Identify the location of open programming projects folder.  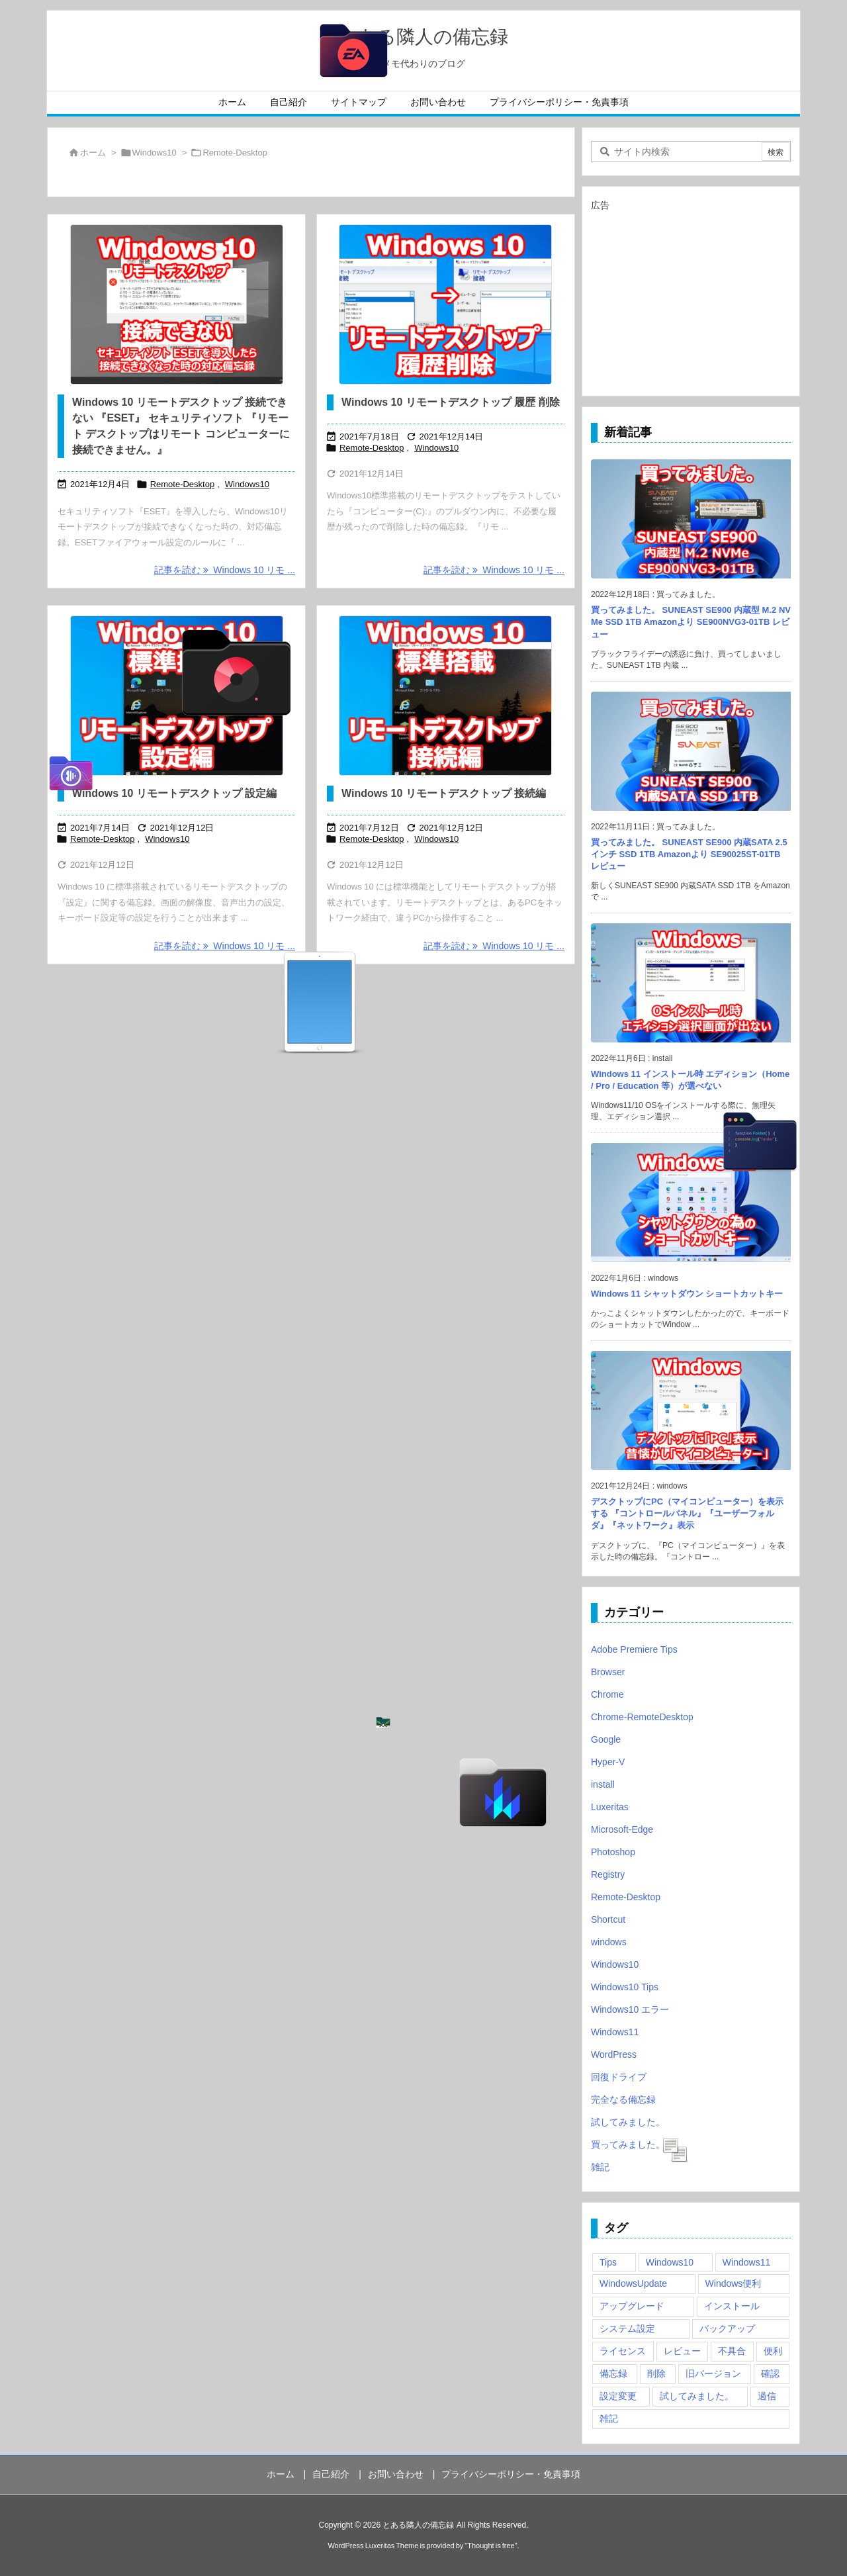
(760, 1143).